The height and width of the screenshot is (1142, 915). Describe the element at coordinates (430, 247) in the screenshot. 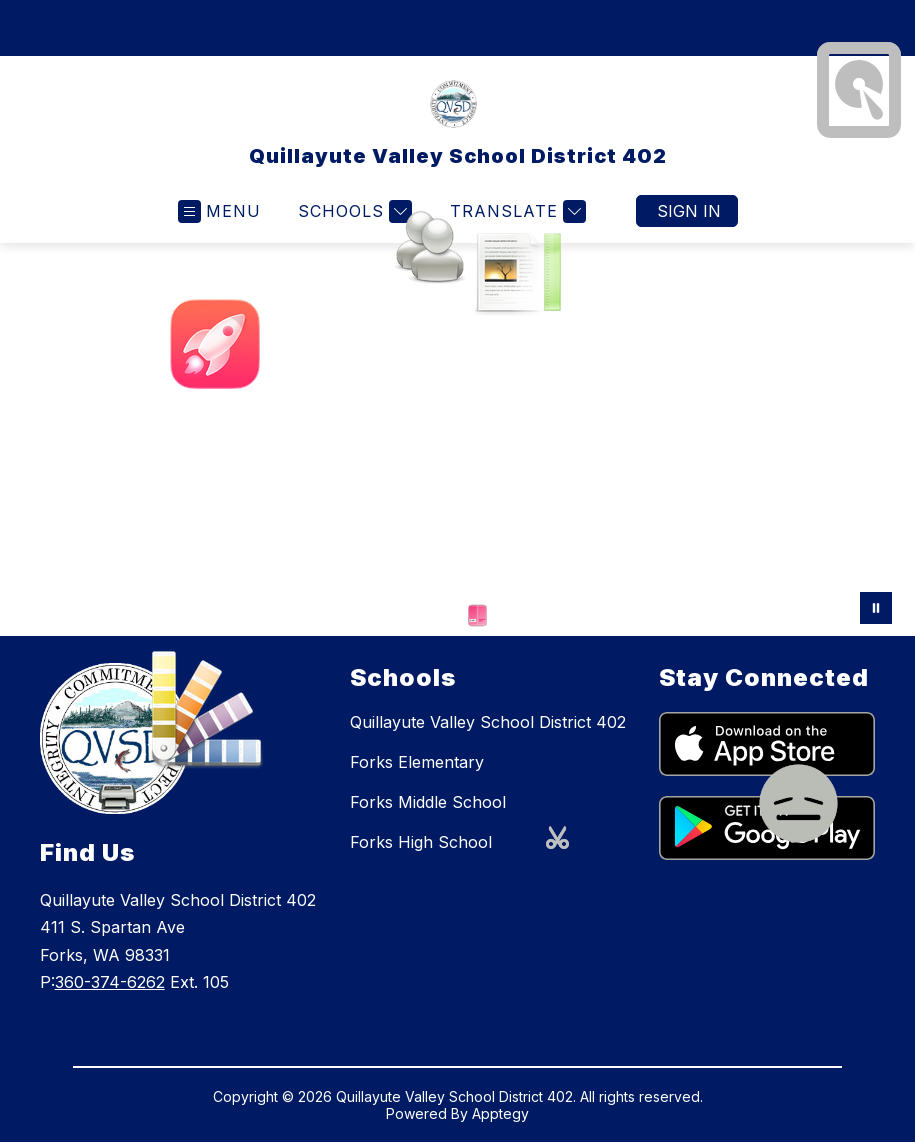

I see `manage user accounts on this system` at that location.